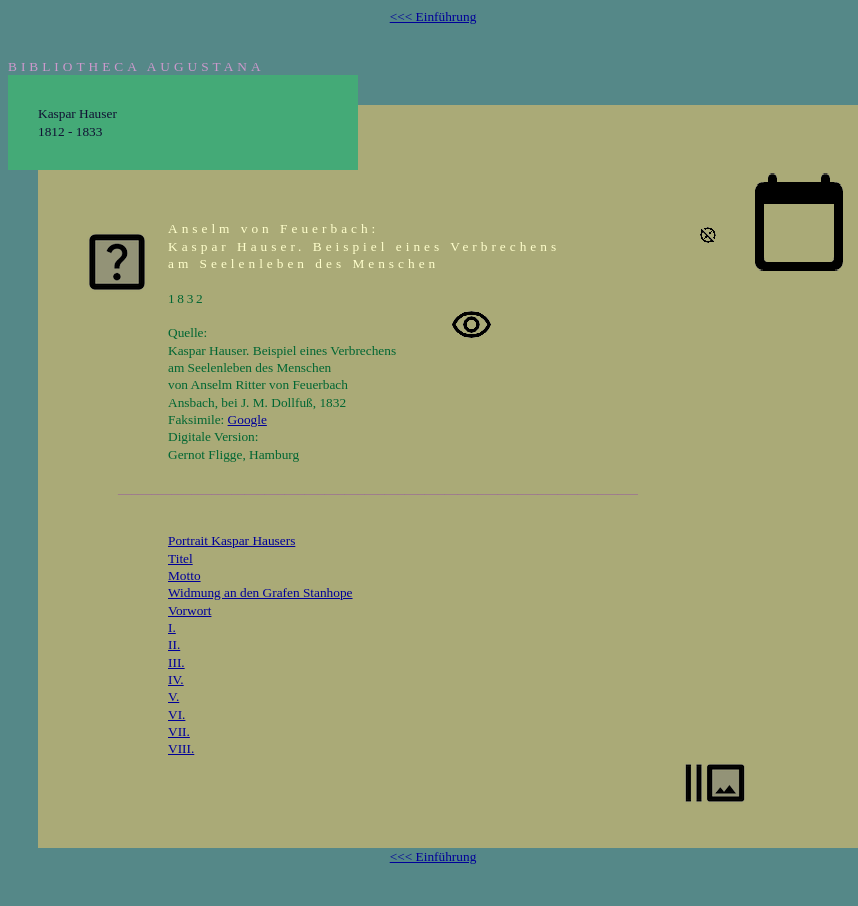 This screenshot has height=906, width=858. What do you see at coordinates (799, 222) in the screenshot?
I see `view today's date` at bounding box center [799, 222].